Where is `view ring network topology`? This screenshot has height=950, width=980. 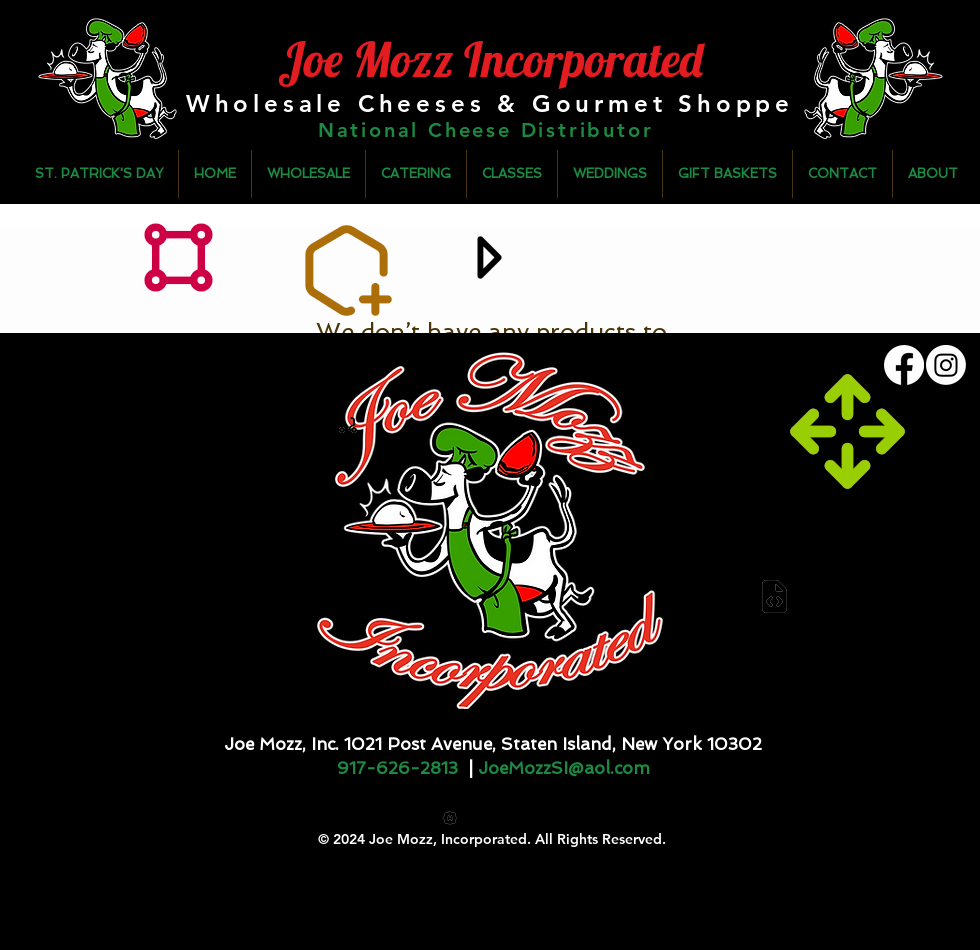 view ring network topology is located at coordinates (178, 257).